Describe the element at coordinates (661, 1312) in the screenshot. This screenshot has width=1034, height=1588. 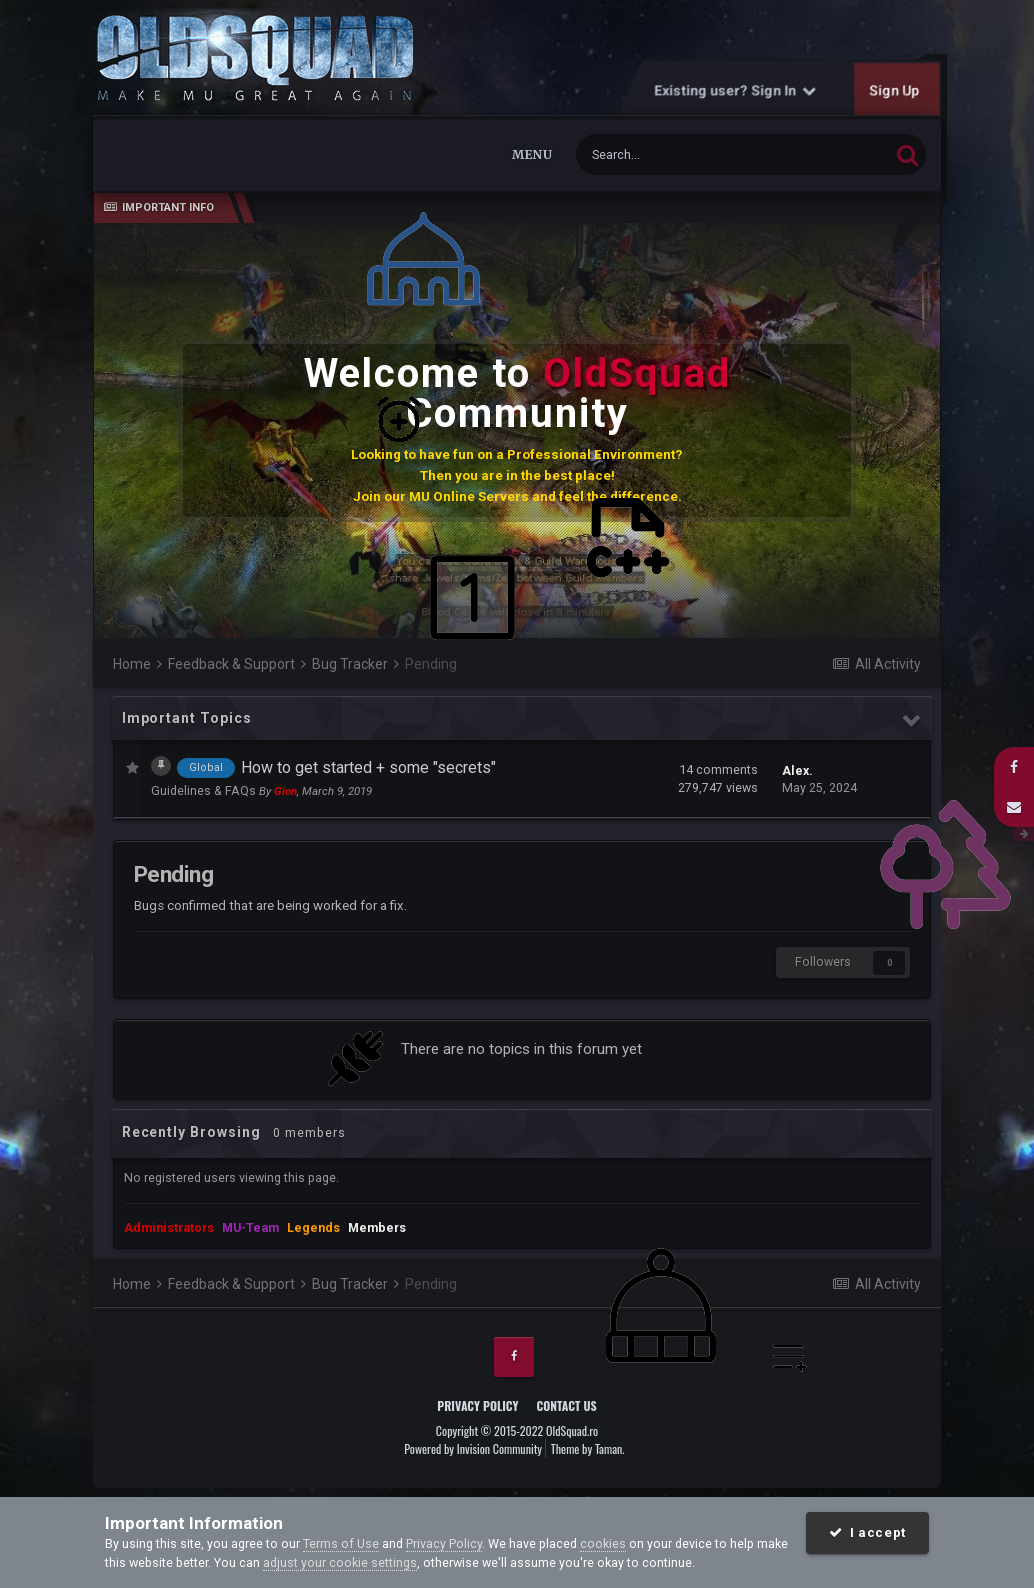
I see `browse winter apparel or accessories` at that location.